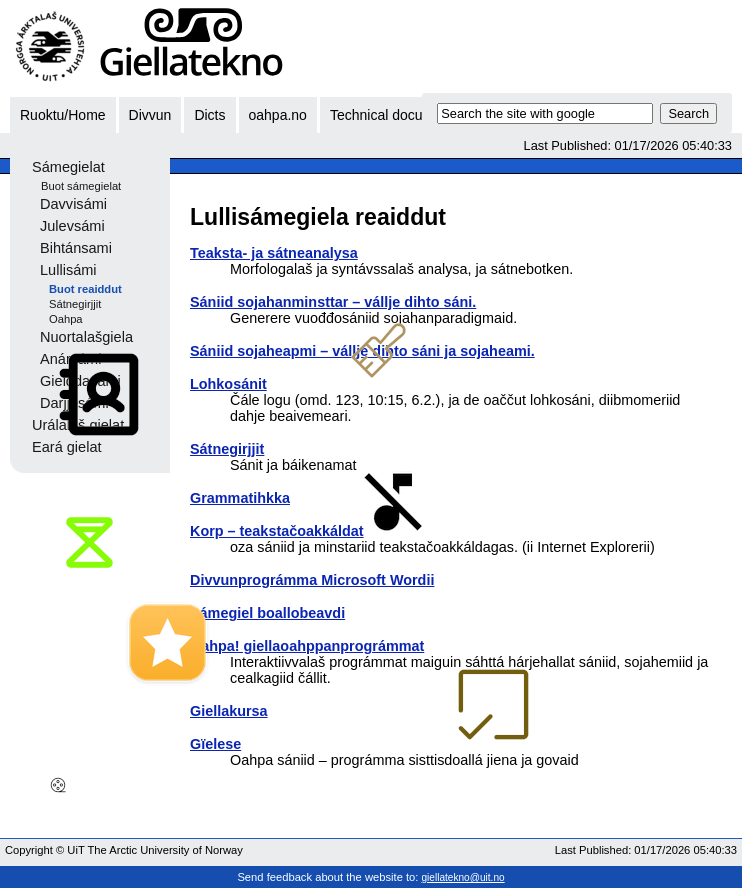  What do you see at coordinates (379, 349) in the screenshot?
I see `access painting or drawing tools` at bounding box center [379, 349].